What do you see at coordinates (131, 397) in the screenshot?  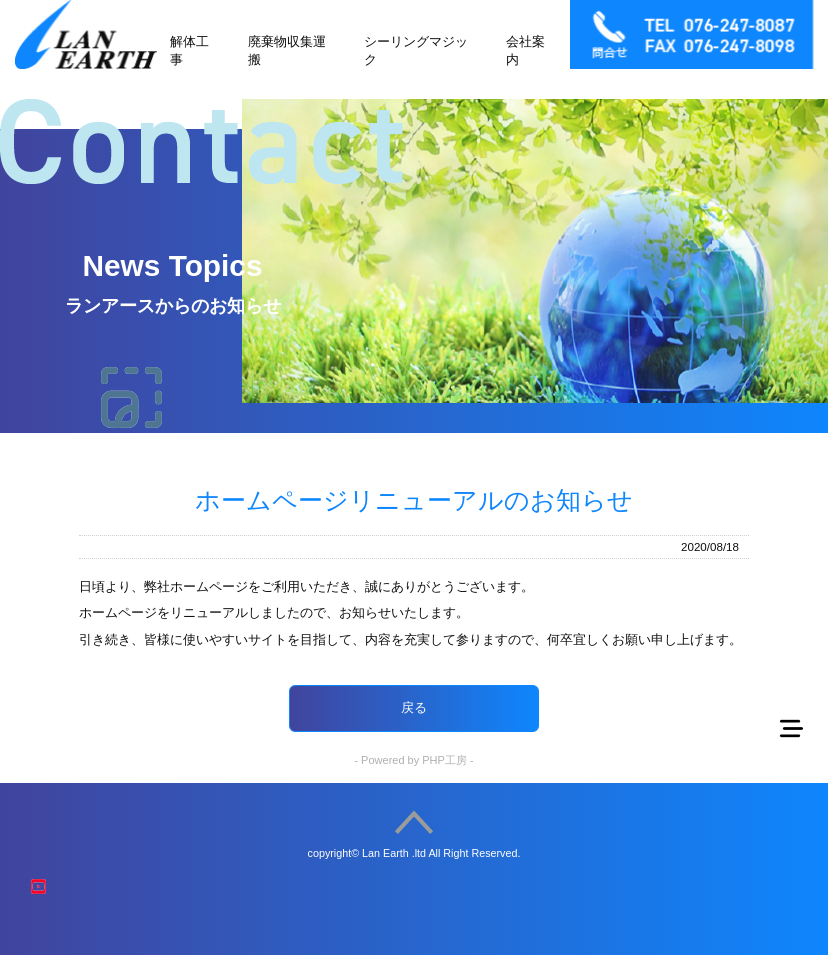 I see `enable picture-in-picture mode for an image` at bounding box center [131, 397].